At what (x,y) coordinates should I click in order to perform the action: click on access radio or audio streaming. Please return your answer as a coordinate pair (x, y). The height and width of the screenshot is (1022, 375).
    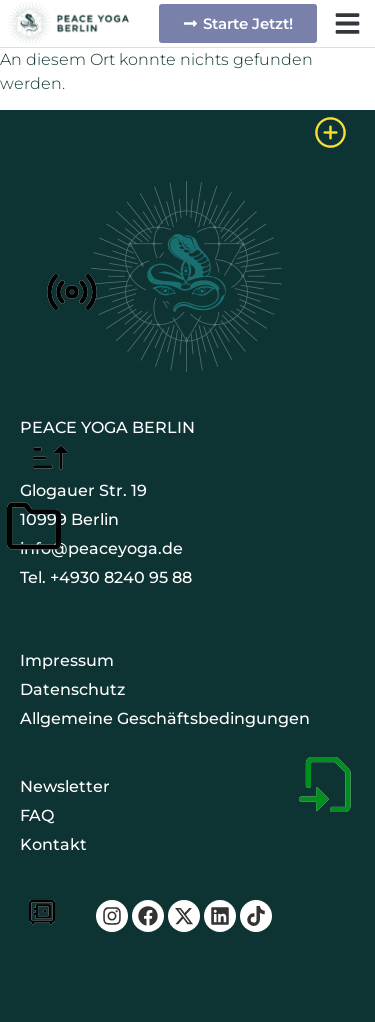
    Looking at the image, I should click on (72, 292).